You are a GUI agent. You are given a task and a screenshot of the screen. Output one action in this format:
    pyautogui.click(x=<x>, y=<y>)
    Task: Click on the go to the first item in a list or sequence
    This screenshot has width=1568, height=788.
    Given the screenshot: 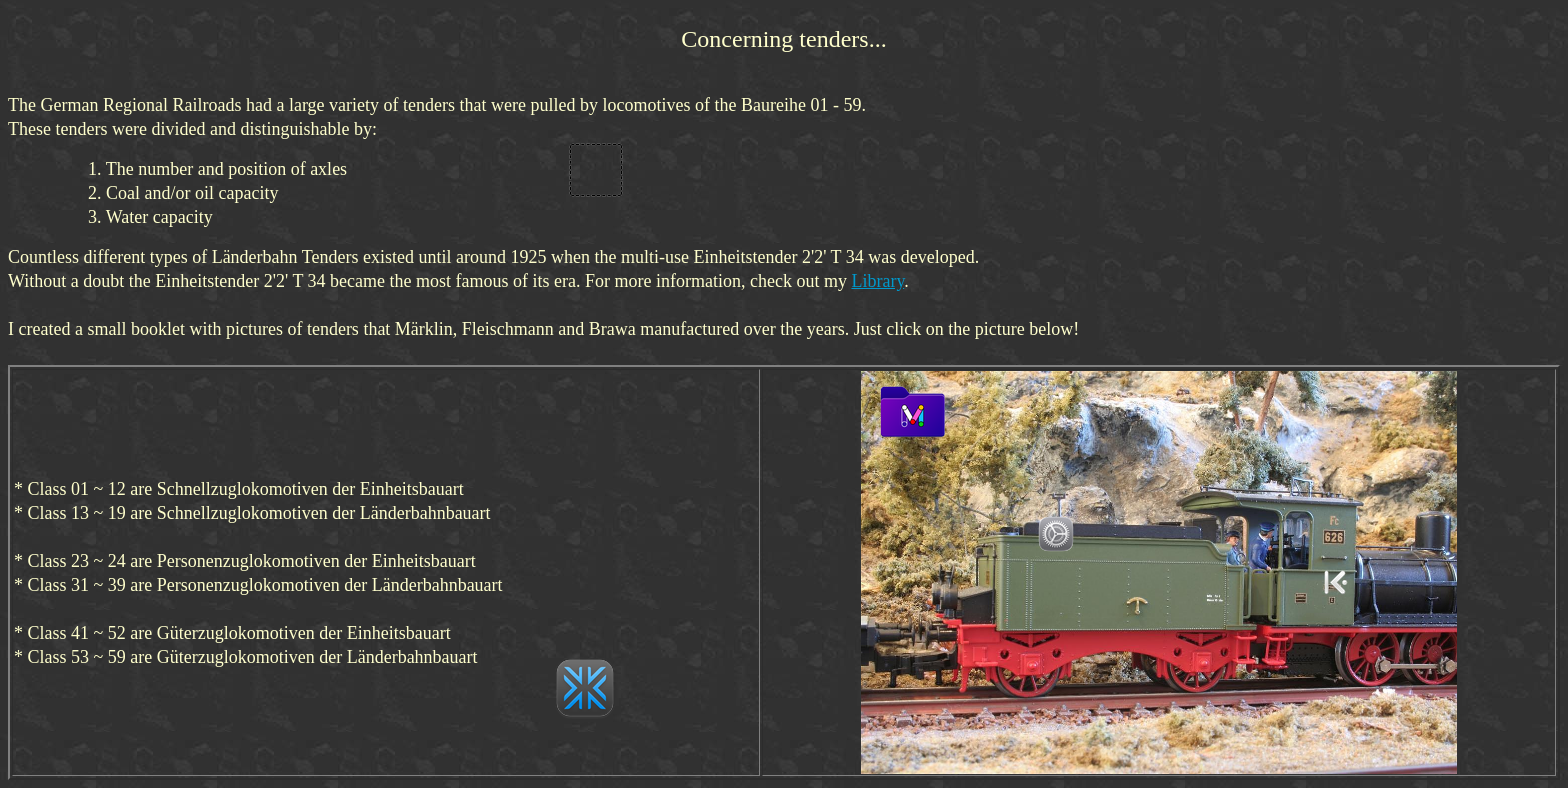 What is the action you would take?
    pyautogui.click(x=1335, y=582)
    